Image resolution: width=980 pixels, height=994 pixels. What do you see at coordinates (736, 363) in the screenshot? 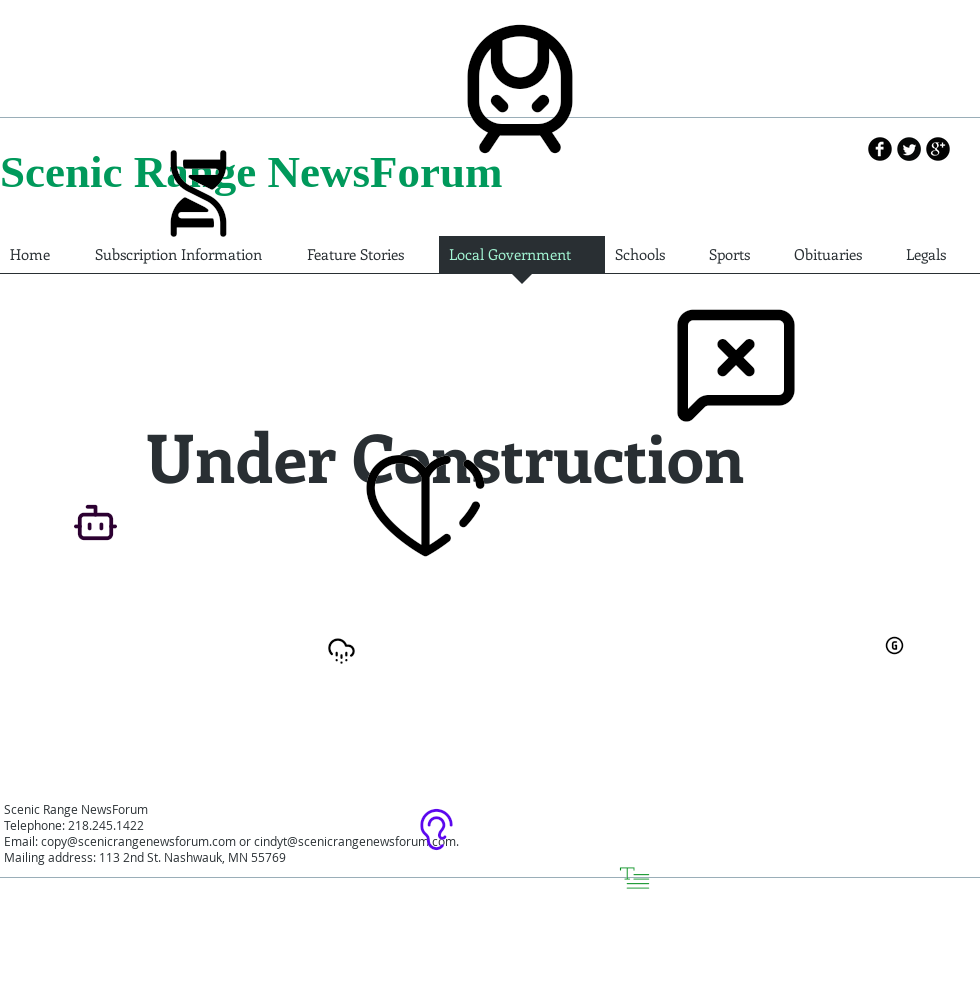
I see `delete a message or conversation` at bounding box center [736, 363].